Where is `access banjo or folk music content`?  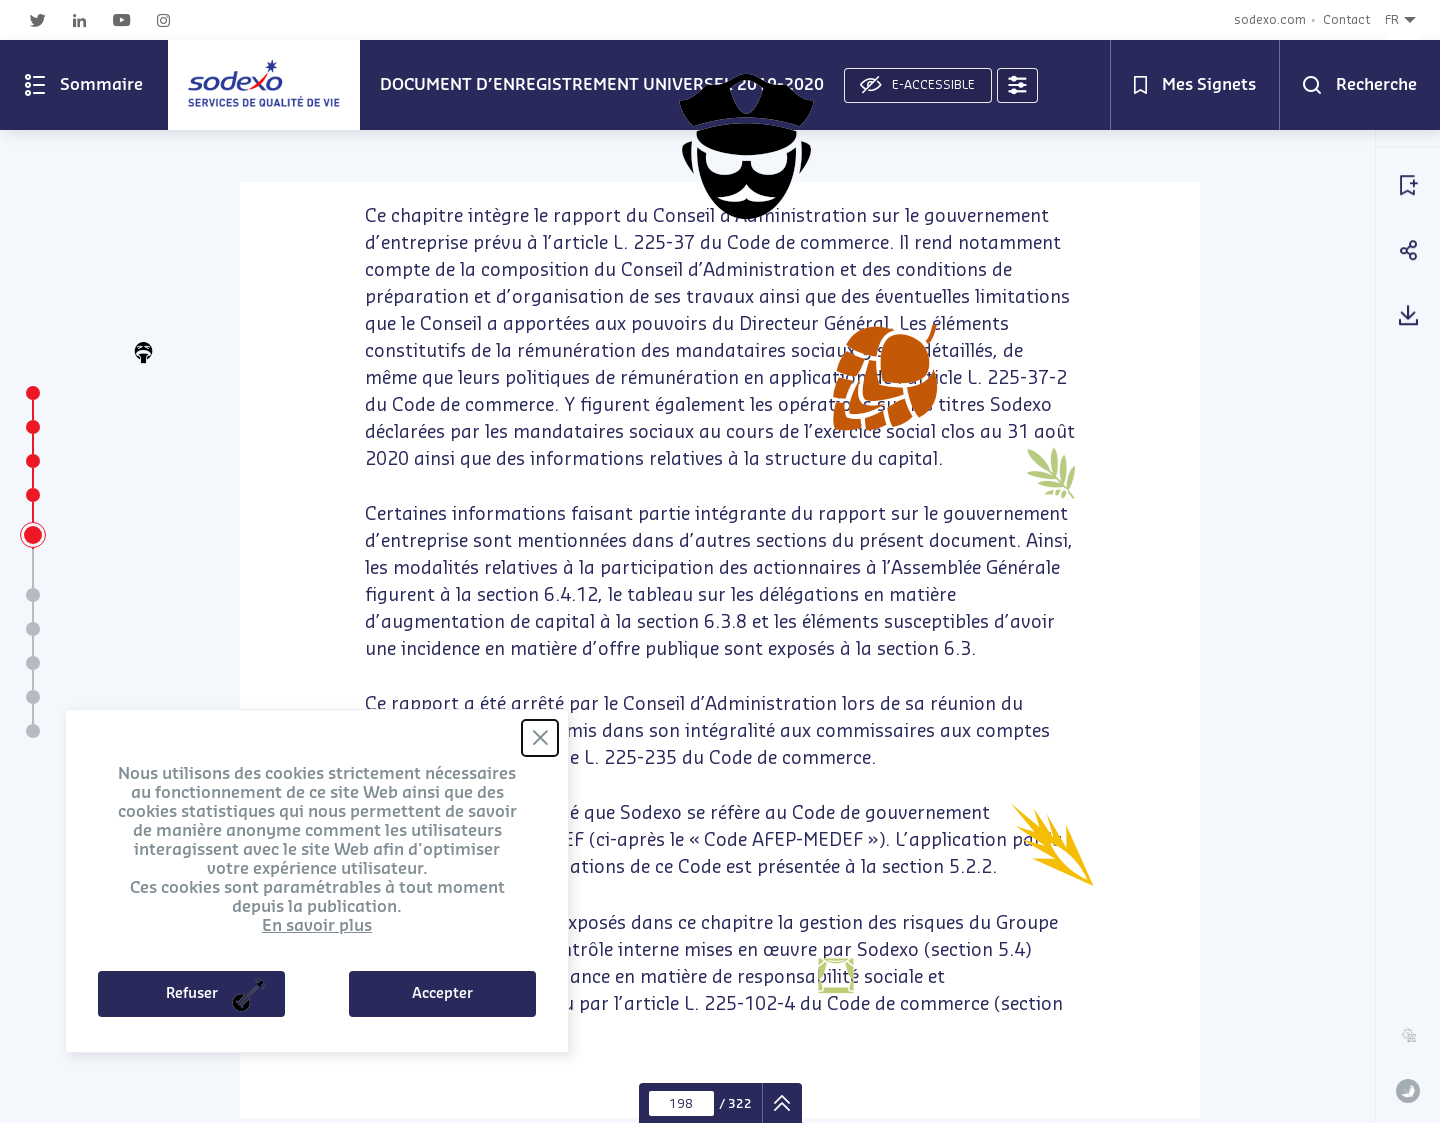
access banjo or folk music content is located at coordinates (249, 994).